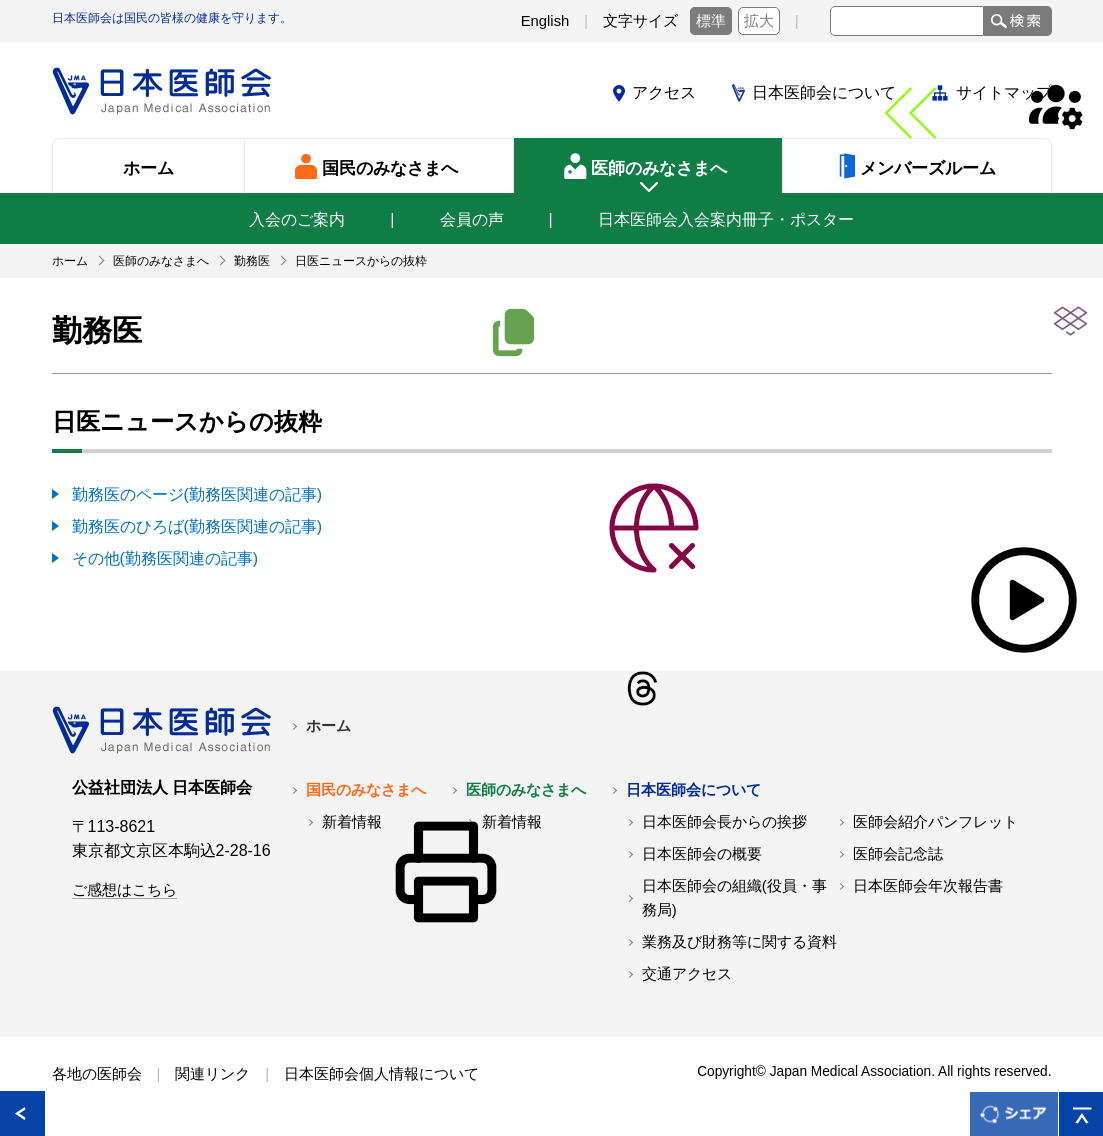  What do you see at coordinates (446, 872) in the screenshot?
I see `print the current document` at bounding box center [446, 872].